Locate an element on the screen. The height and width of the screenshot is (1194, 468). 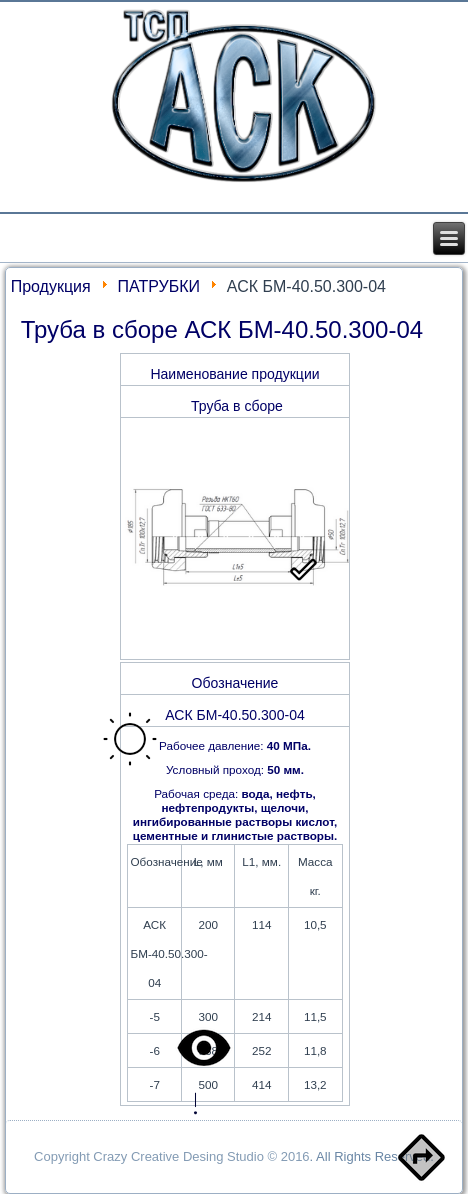
reduce screen brightness is located at coordinates (130, 739).